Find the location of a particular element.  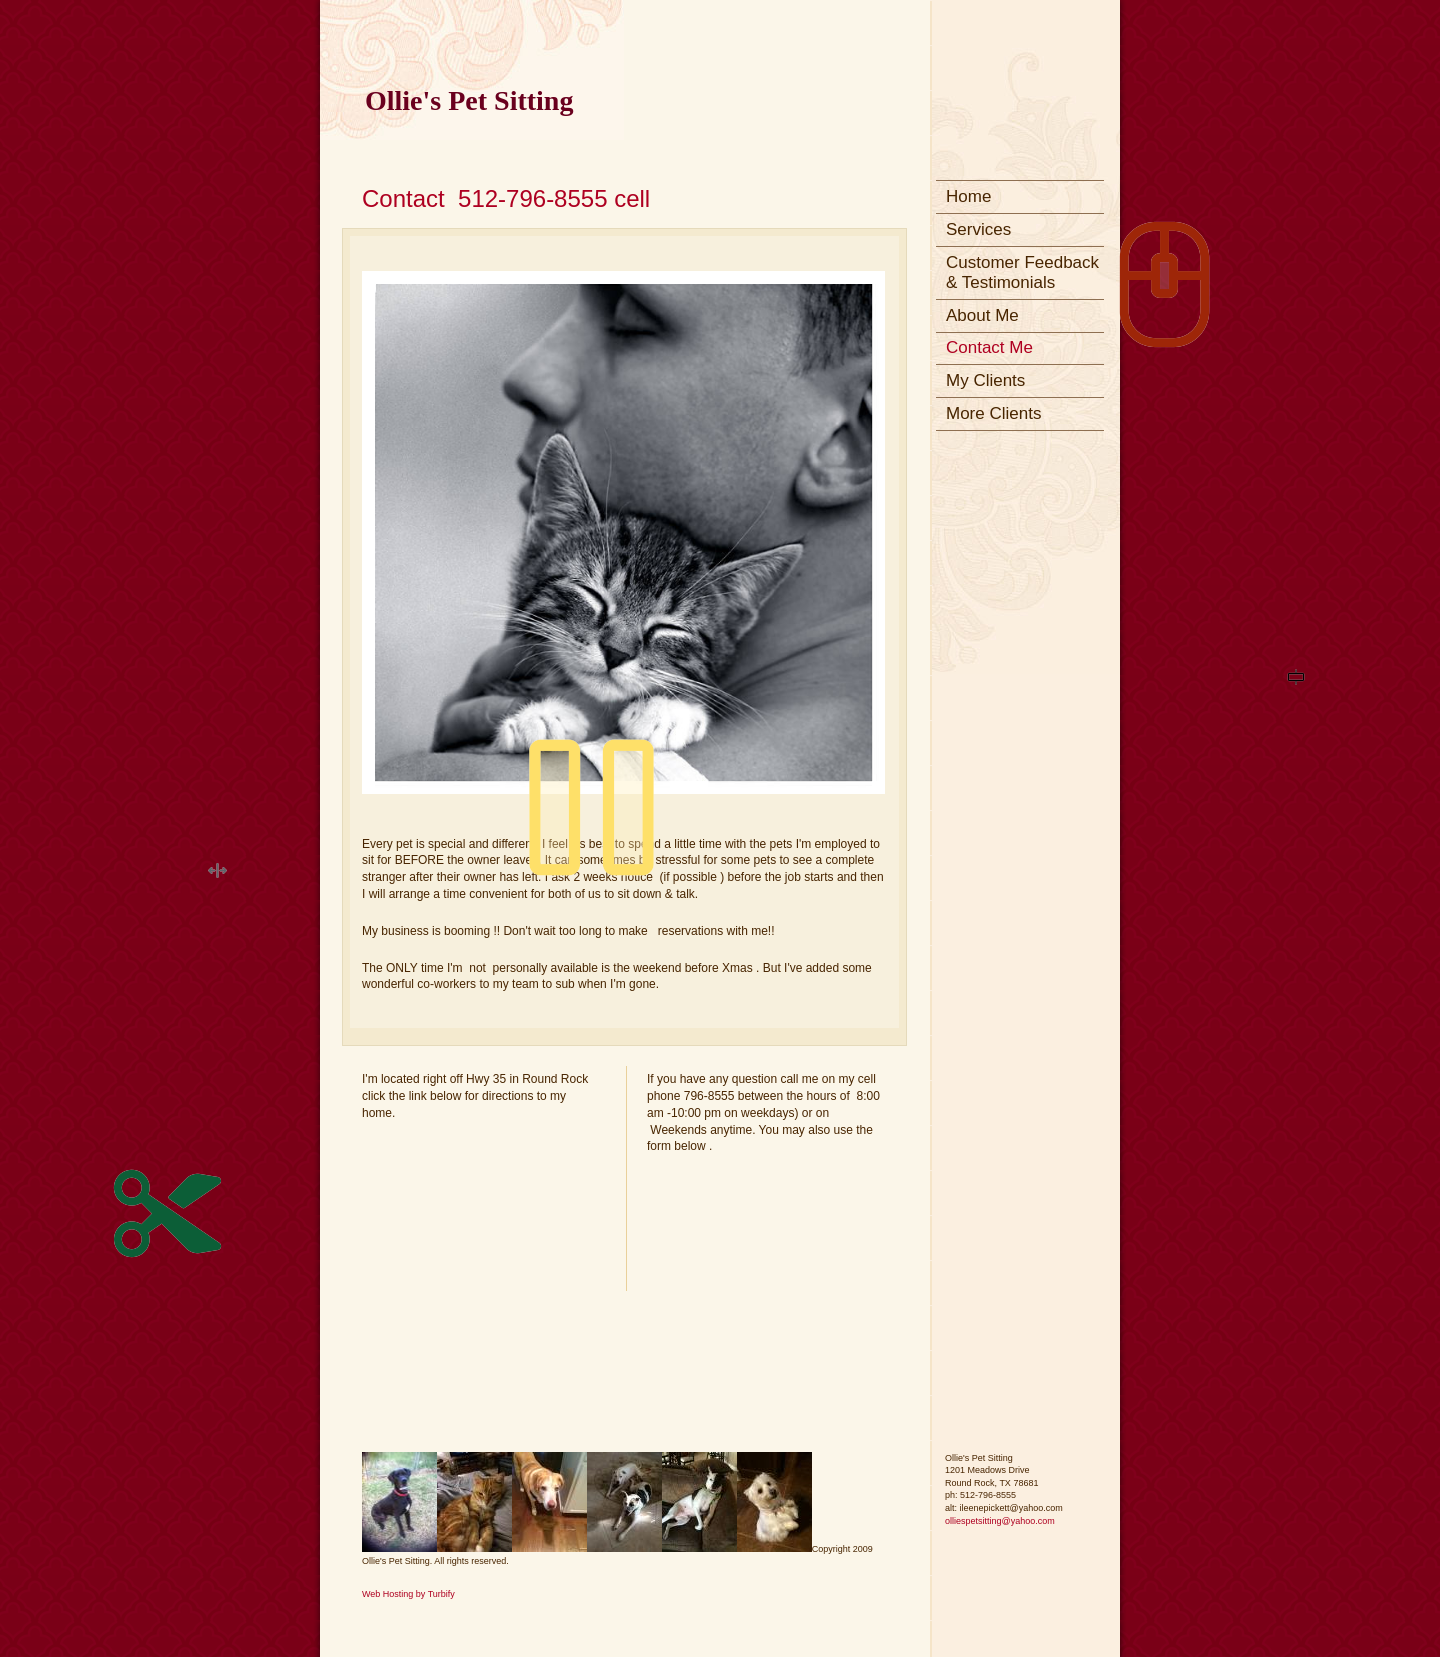

expand content horizontally is located at coordinates (217, 870).